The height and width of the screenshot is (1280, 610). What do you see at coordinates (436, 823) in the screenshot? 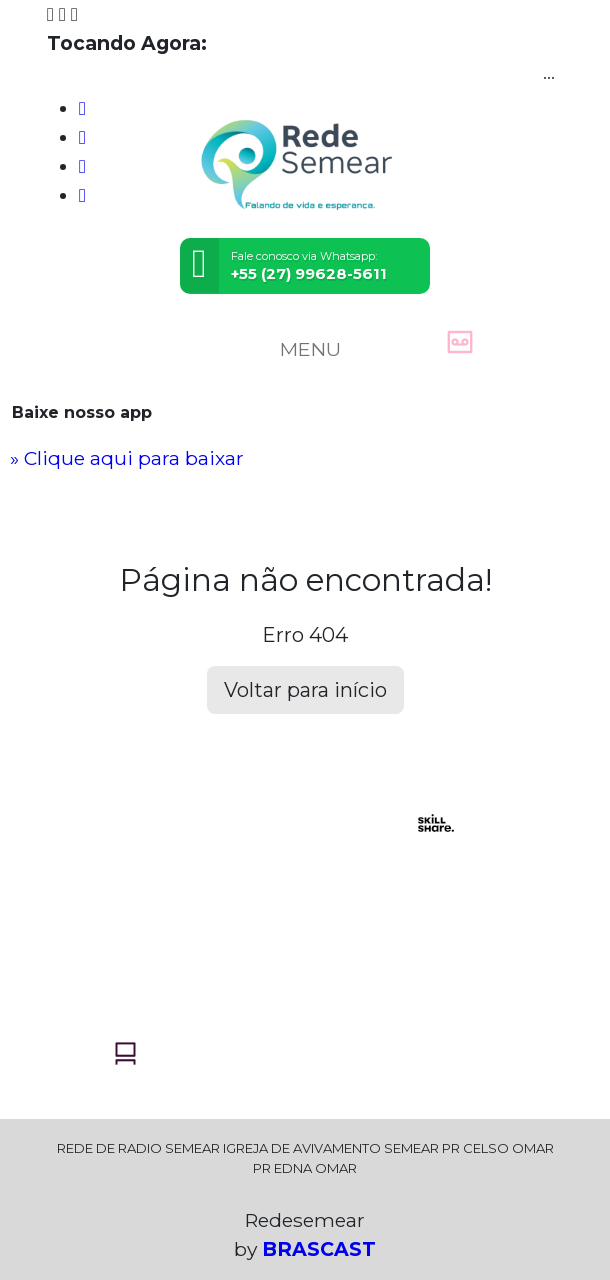
I see `open the Skillshare app` at bounding box center [436, 823].